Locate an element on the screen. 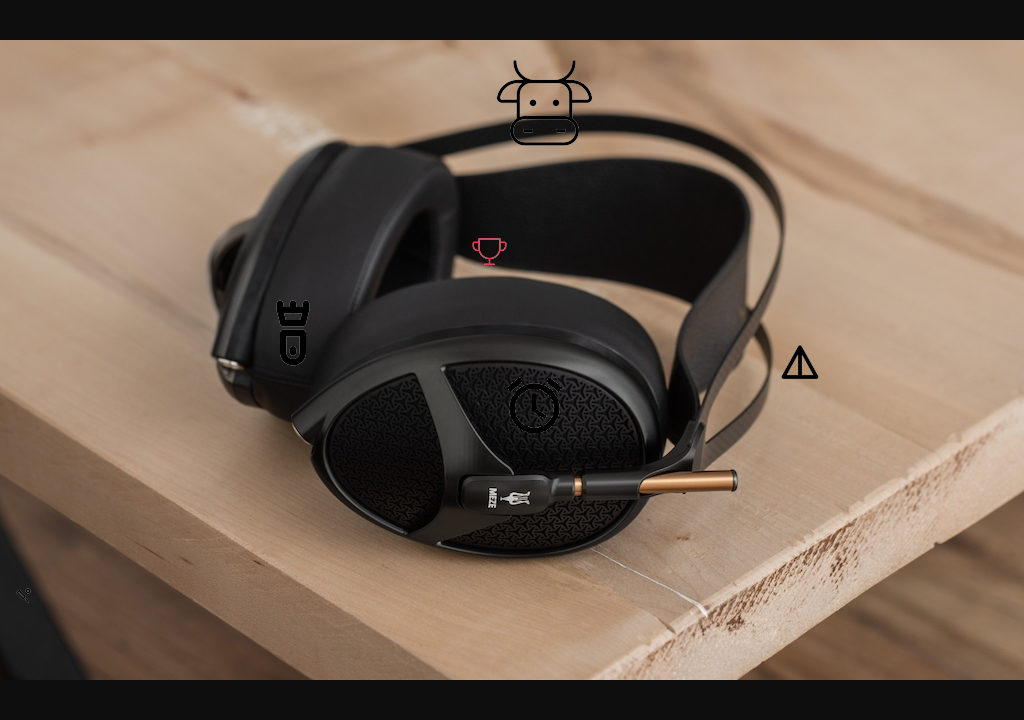 The height and width of the screenshot is (720, 1024). set an alarm or timer is located at coordinates (534, 405).